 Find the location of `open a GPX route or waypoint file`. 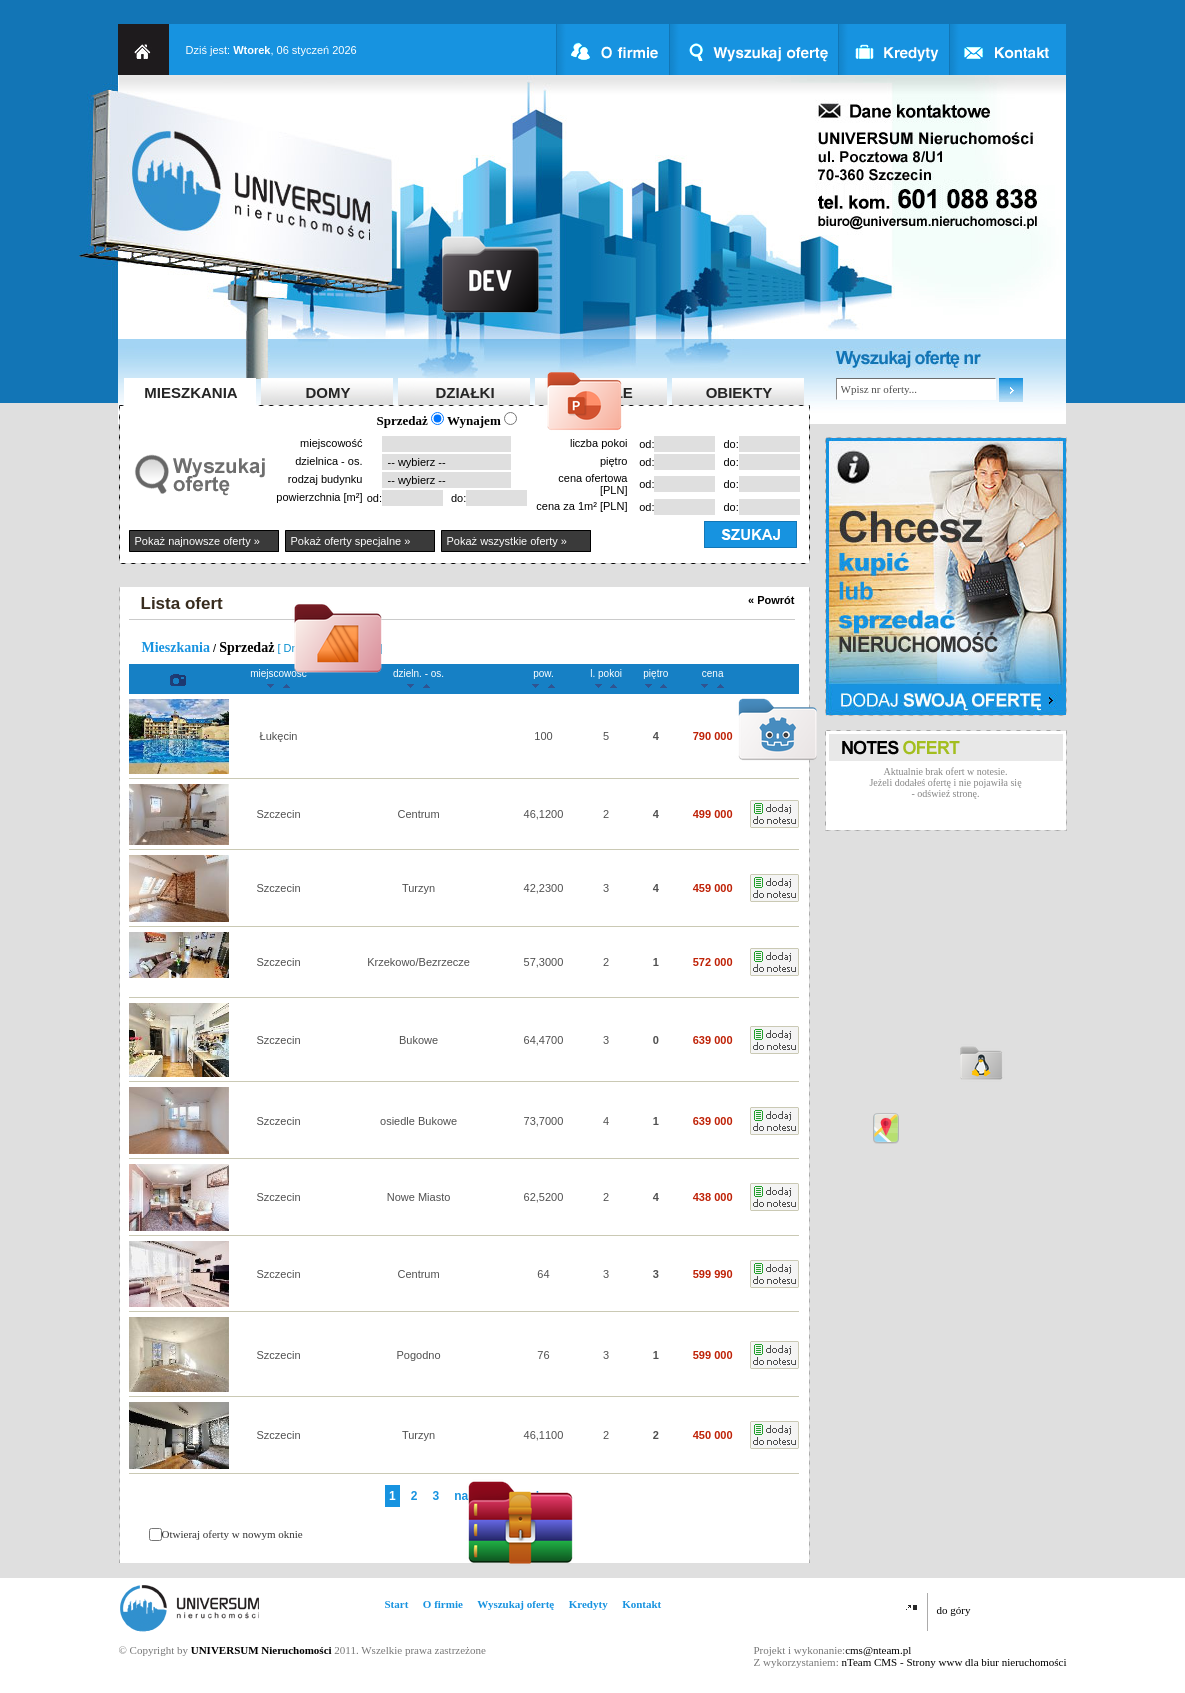

open a GPX route or waypoint file is located at coordinates (886, 1128).